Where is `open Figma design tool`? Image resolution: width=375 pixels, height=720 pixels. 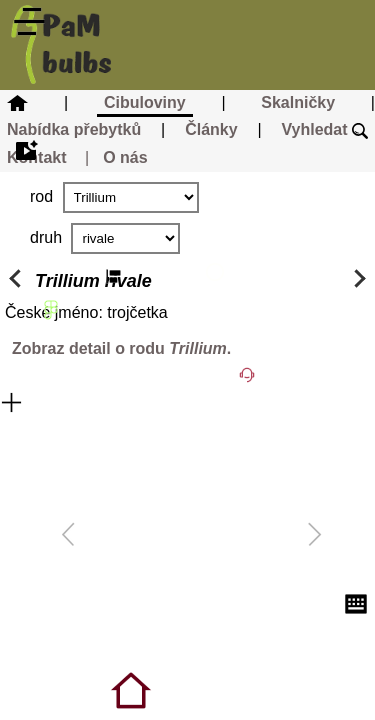
open Figma design tool is located at coordinates (51, 310).